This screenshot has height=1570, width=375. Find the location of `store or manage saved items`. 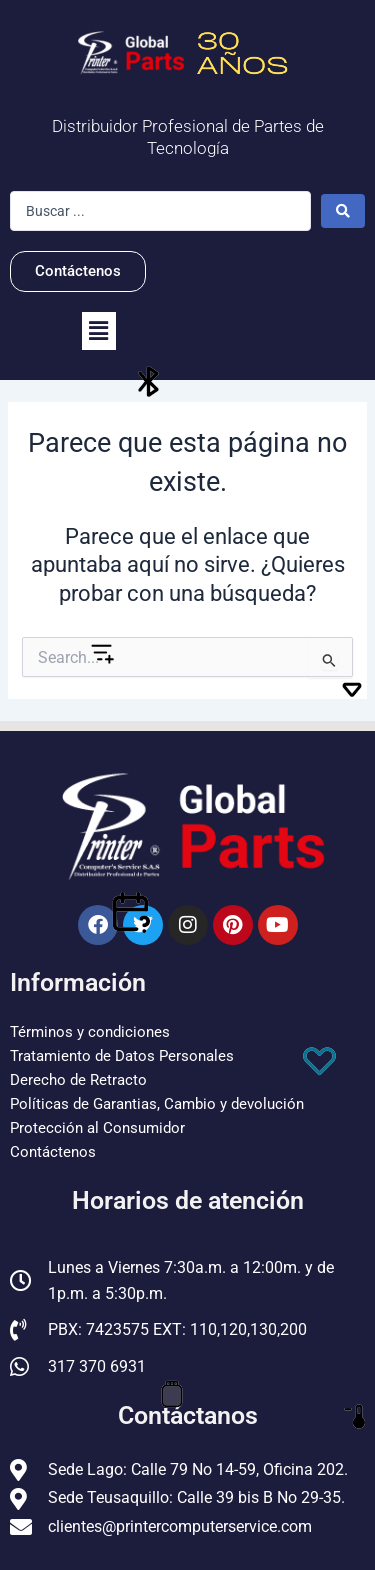

store or manage saved items is located at coordinates (172, 1394).